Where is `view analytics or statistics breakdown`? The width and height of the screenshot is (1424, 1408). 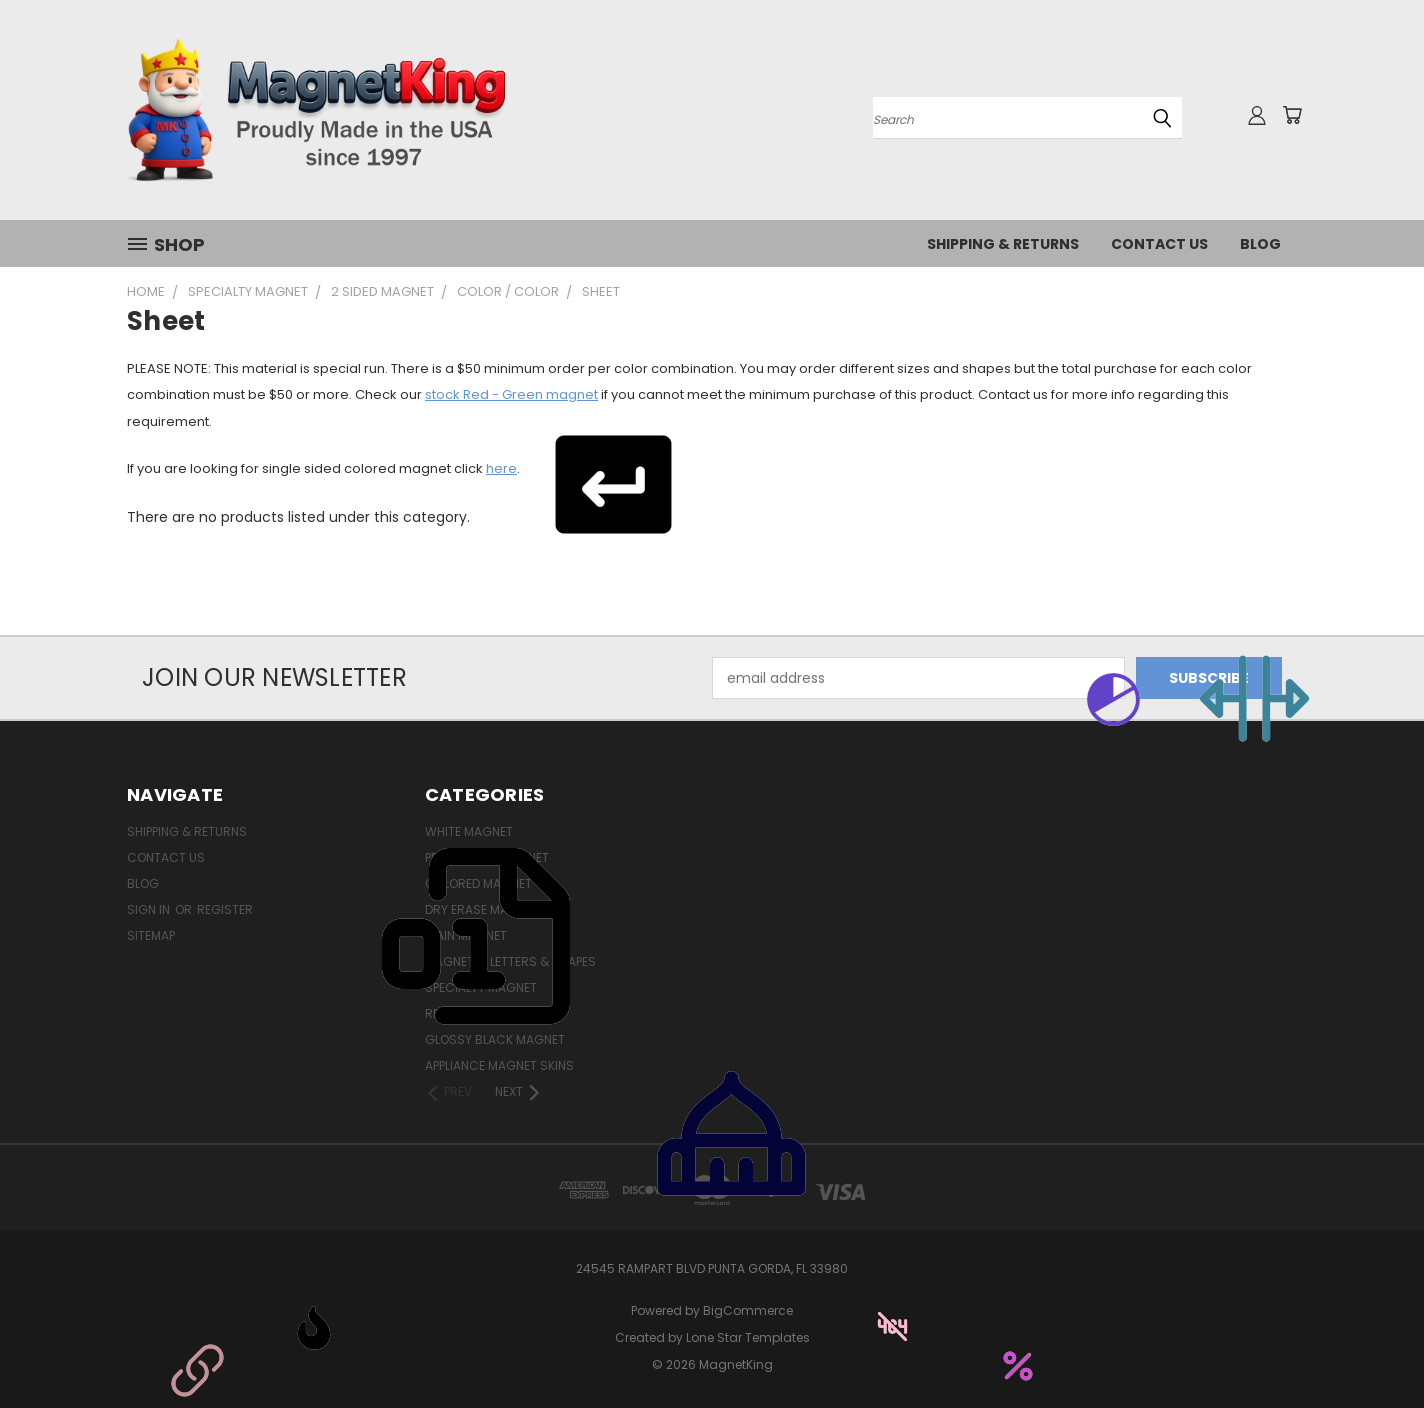
view analytics or statistics breakdown is located at coordinates (1113, 699).